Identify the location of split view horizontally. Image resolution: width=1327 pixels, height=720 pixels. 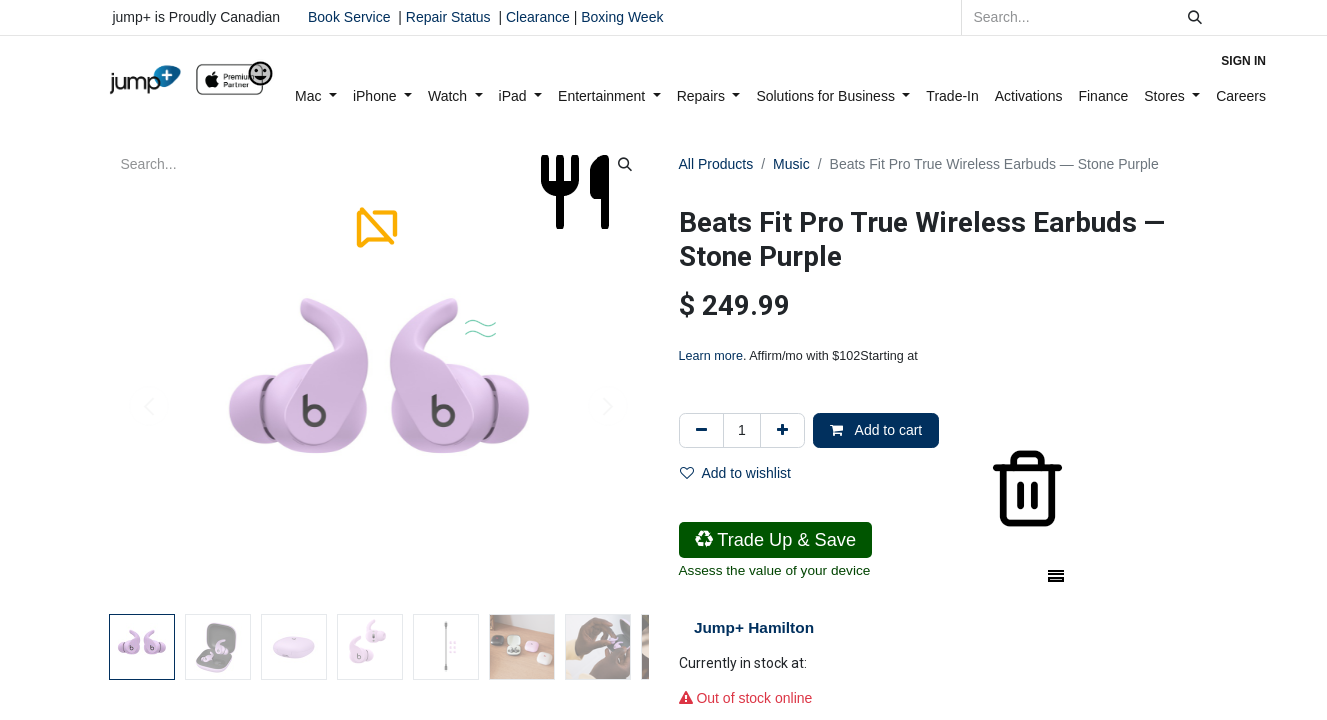
(1056, 576).